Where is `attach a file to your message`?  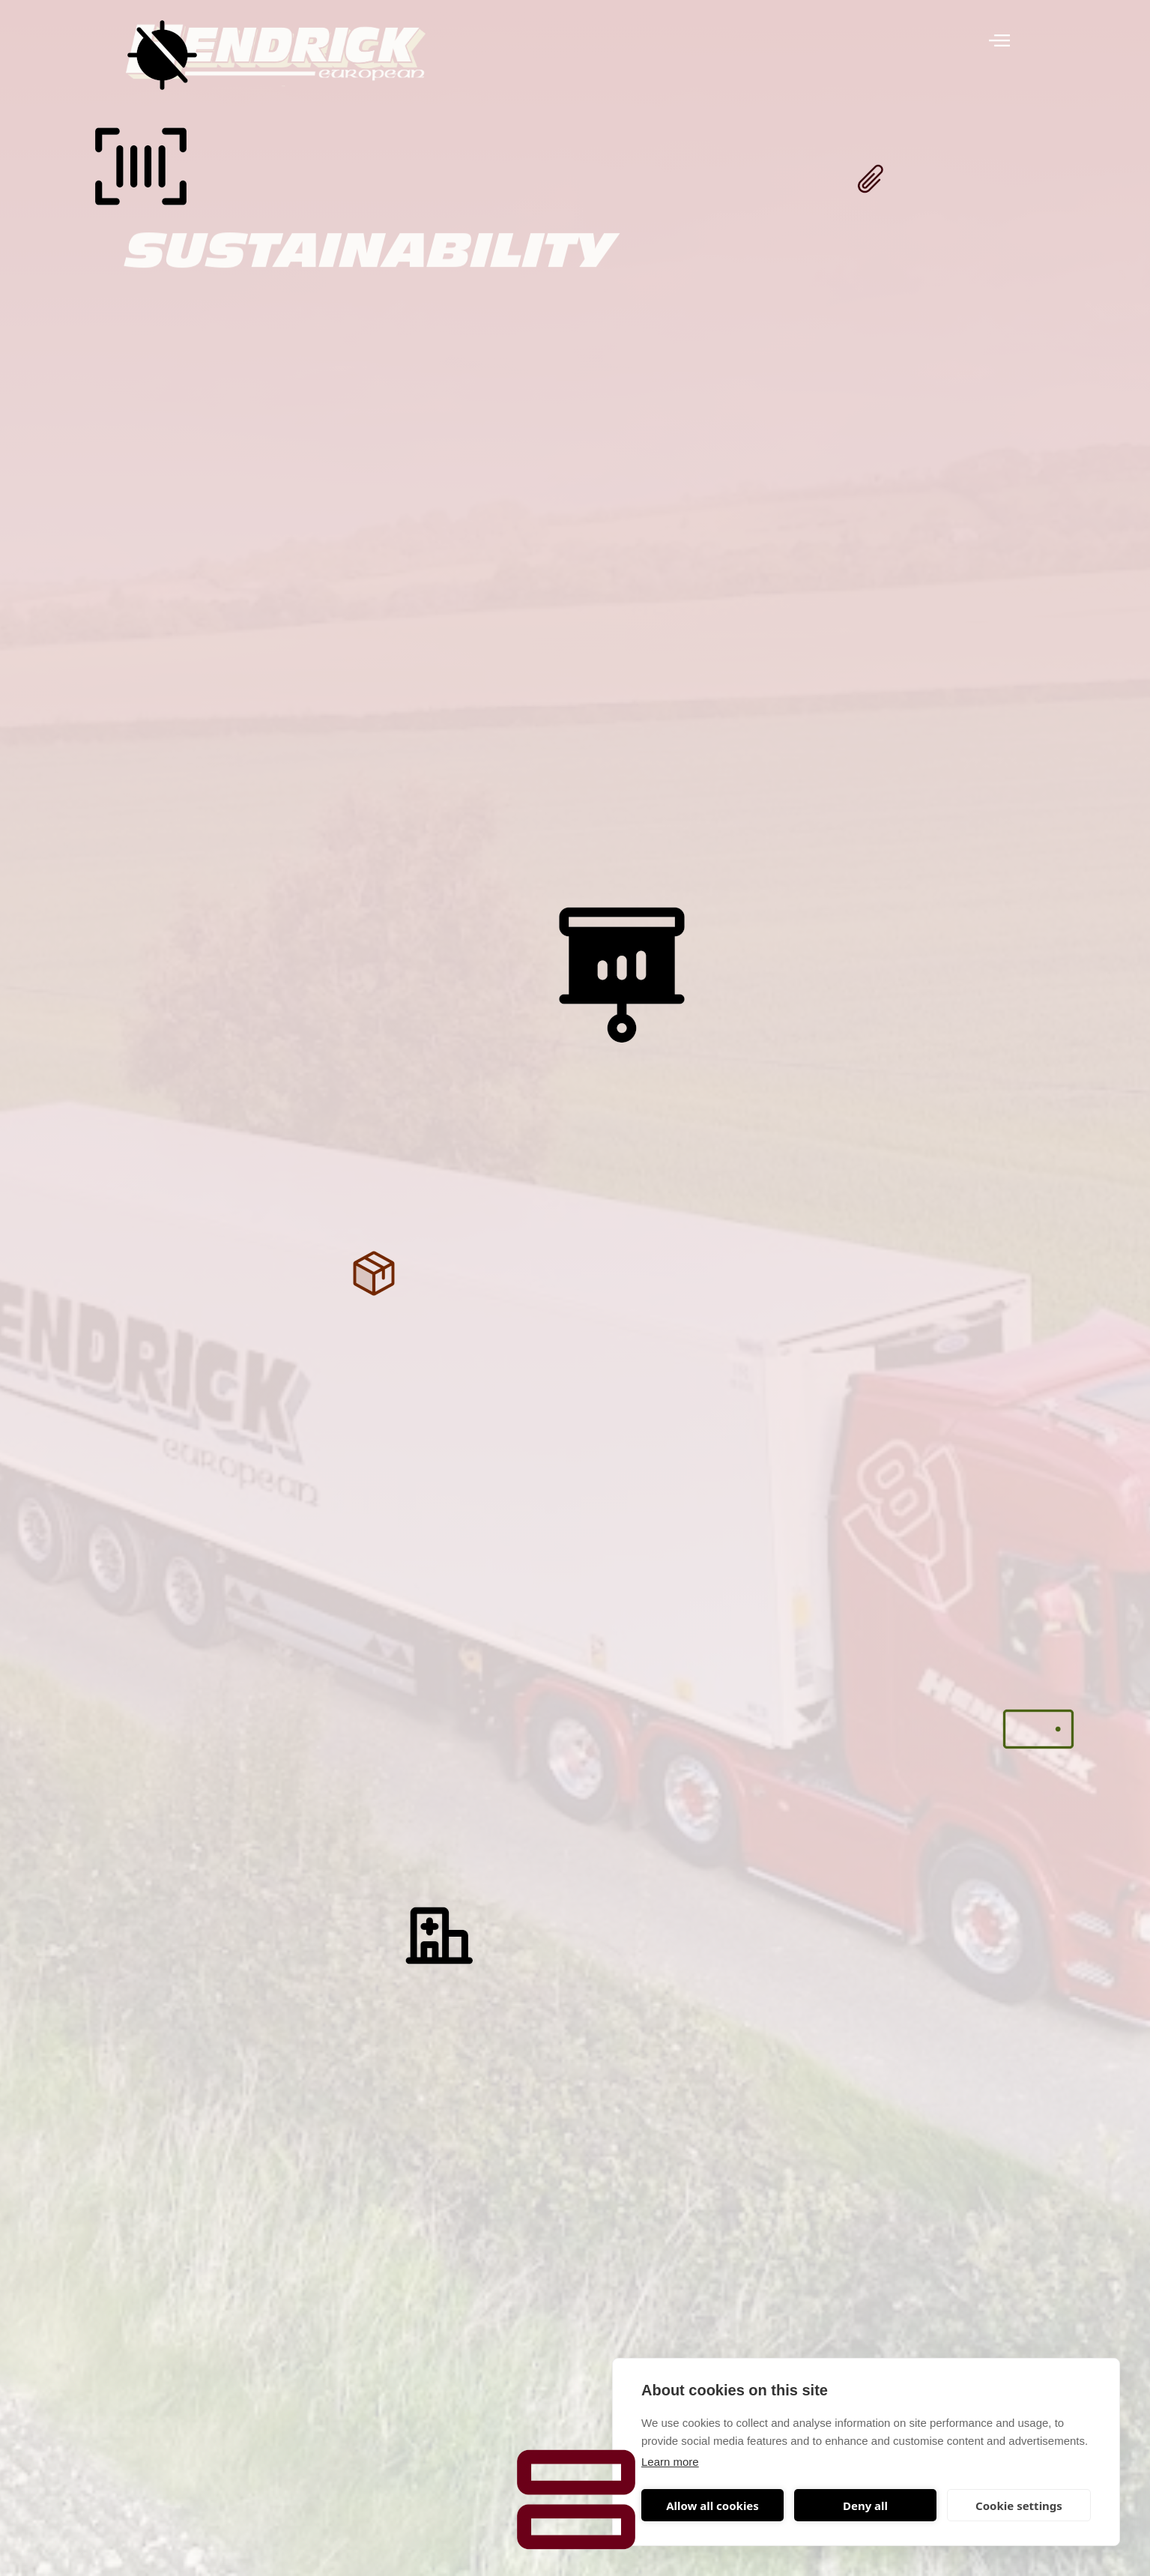
attach a file to your message is located at coordinates (871, 178).